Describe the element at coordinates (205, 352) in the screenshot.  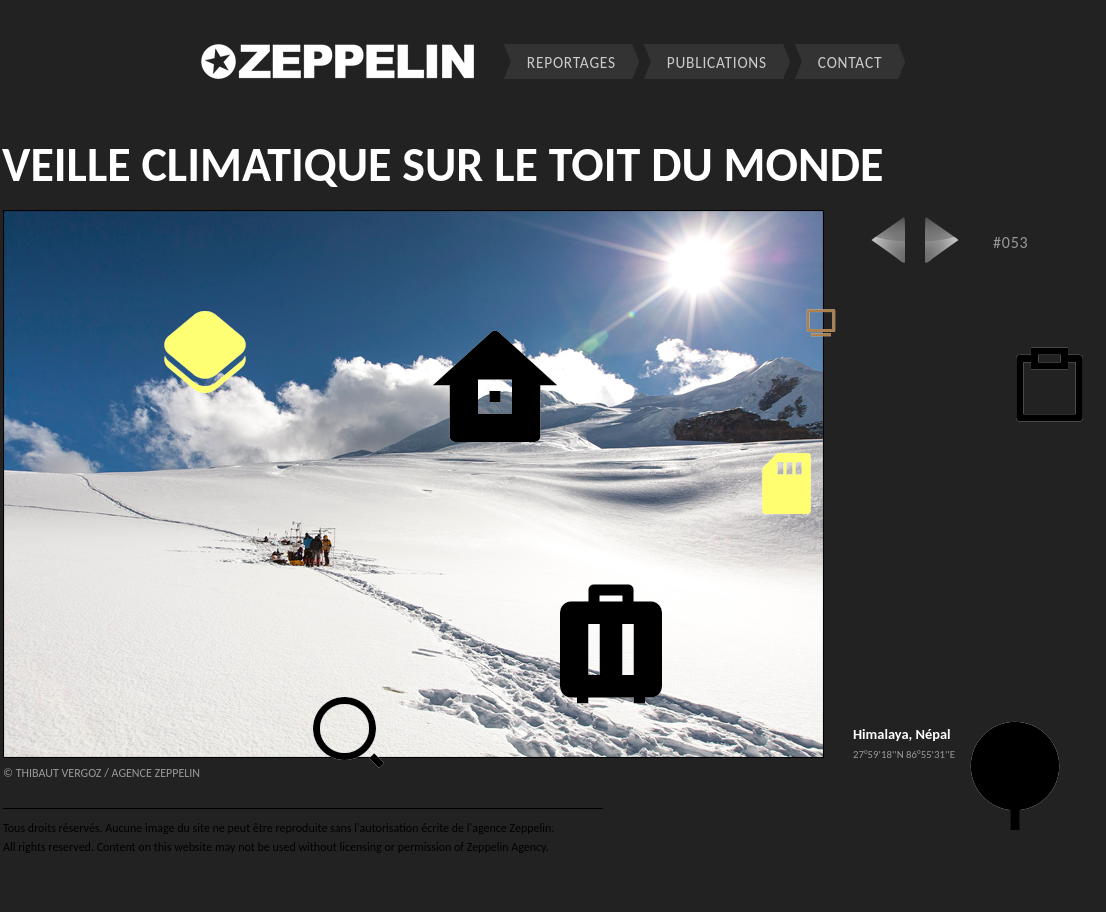
I see `openlayers mapping library logo` at that location.